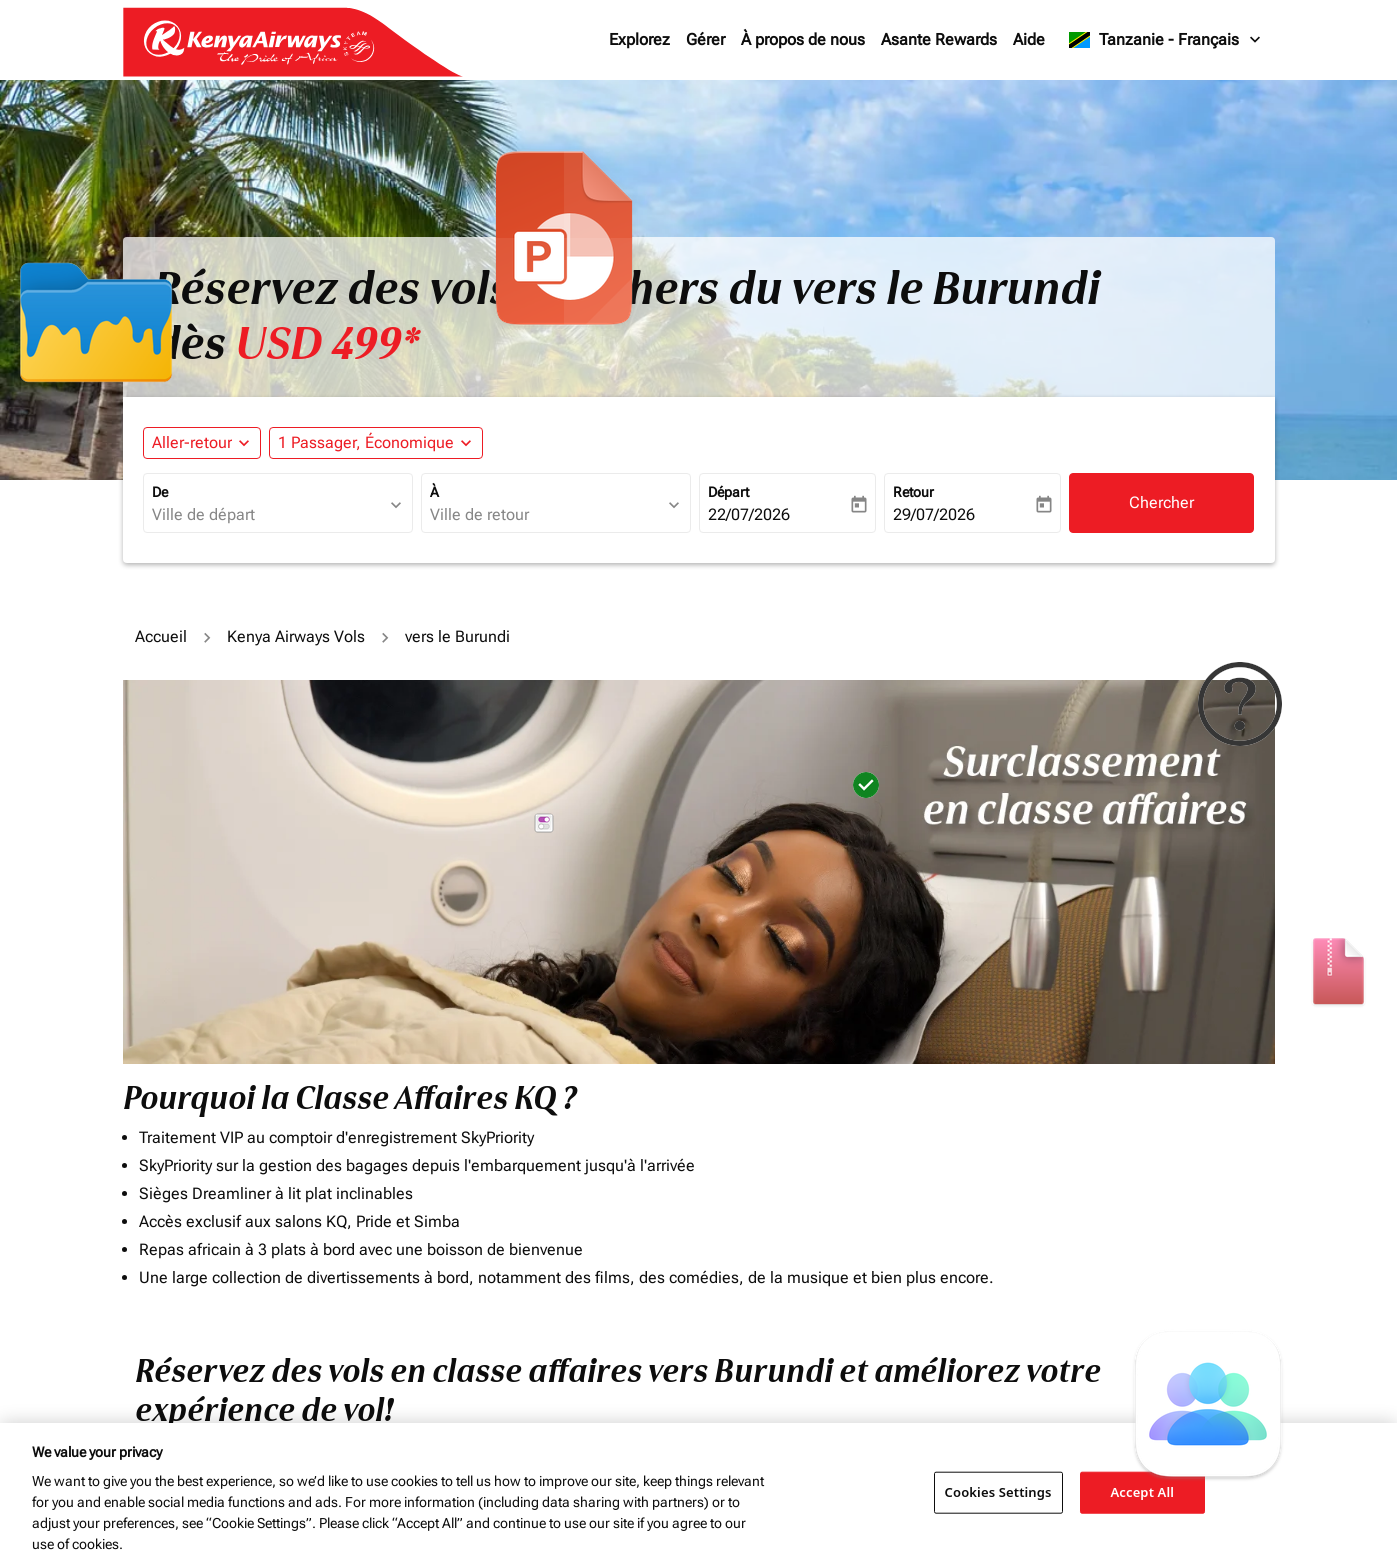 The image size is (1397, 1565). What do you see at coordinates (564, 238) in the screenshot?
I see `a powerpoint slideshow file` at bounding box center [564, 238].